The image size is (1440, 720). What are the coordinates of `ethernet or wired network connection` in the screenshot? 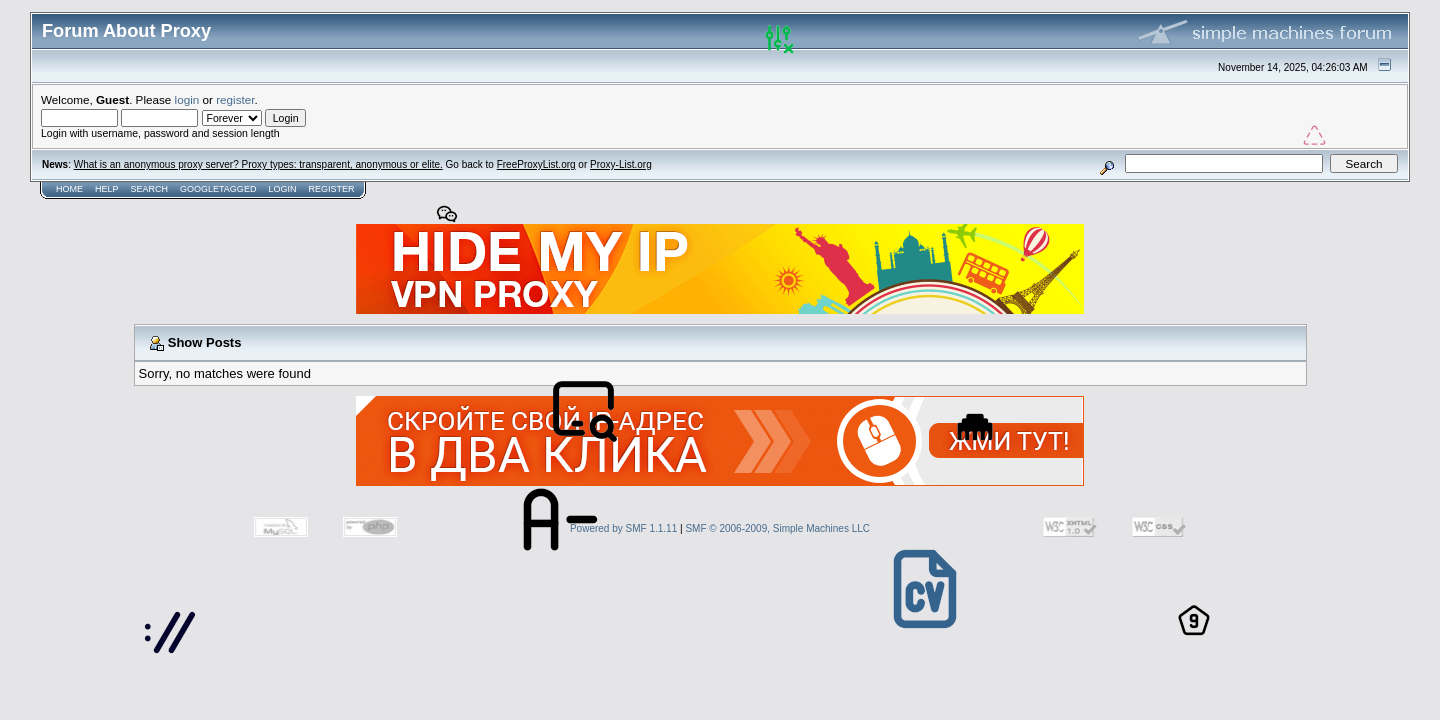 It's located at (975, 427).